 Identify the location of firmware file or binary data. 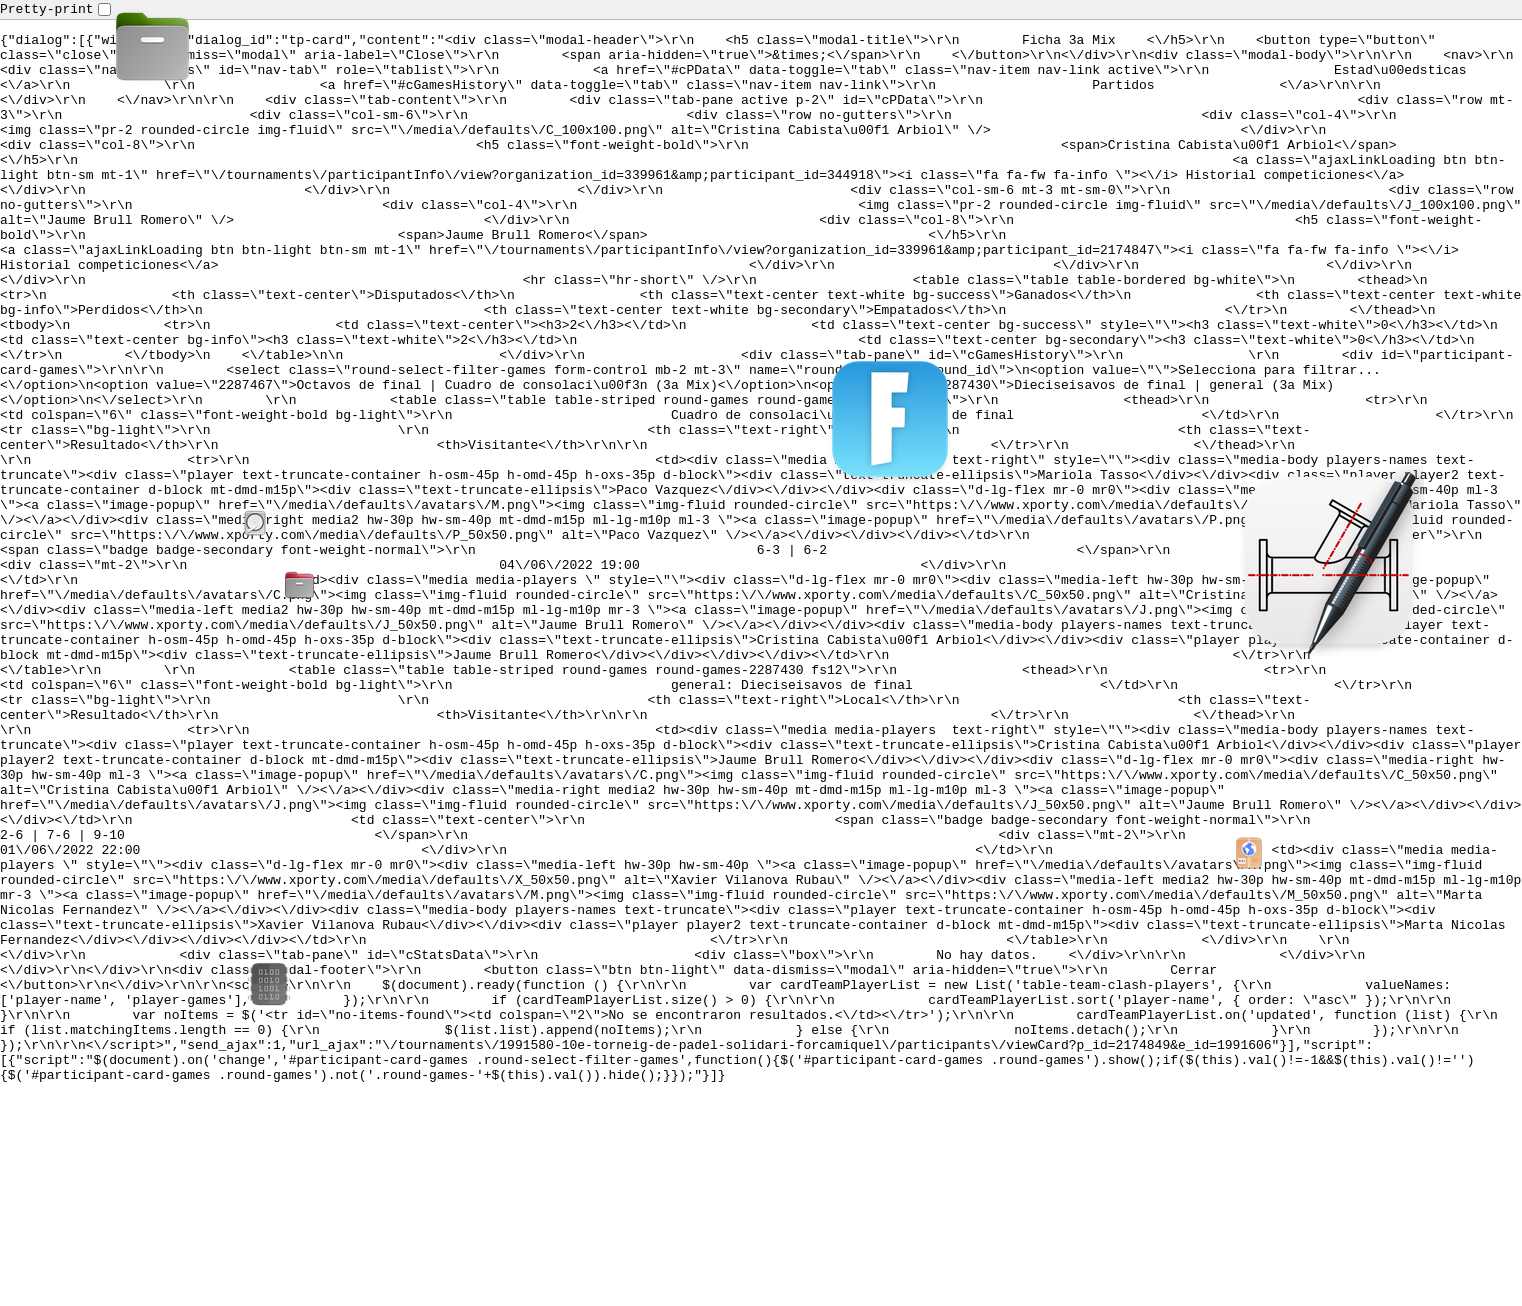
(269, 984).